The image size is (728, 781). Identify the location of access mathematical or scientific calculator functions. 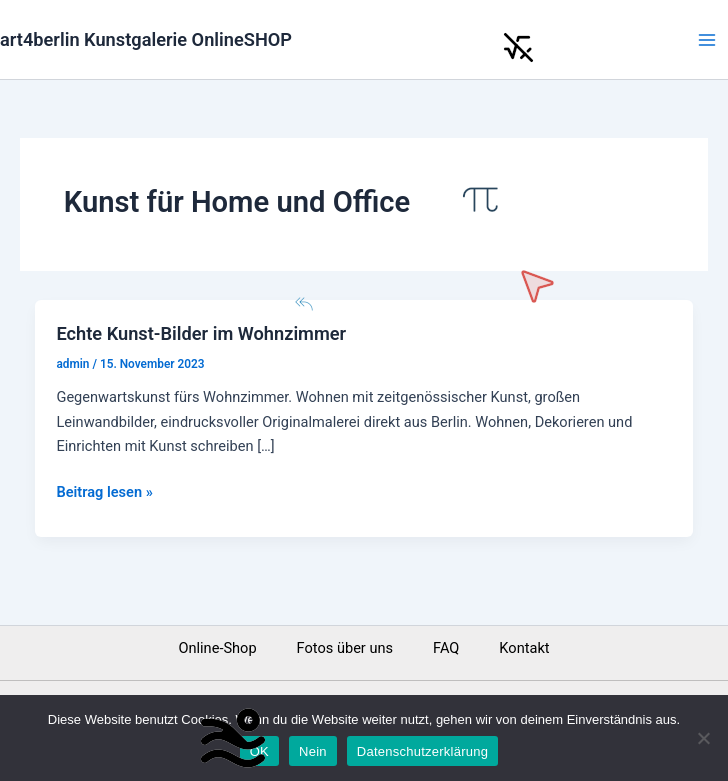
(481, 199).